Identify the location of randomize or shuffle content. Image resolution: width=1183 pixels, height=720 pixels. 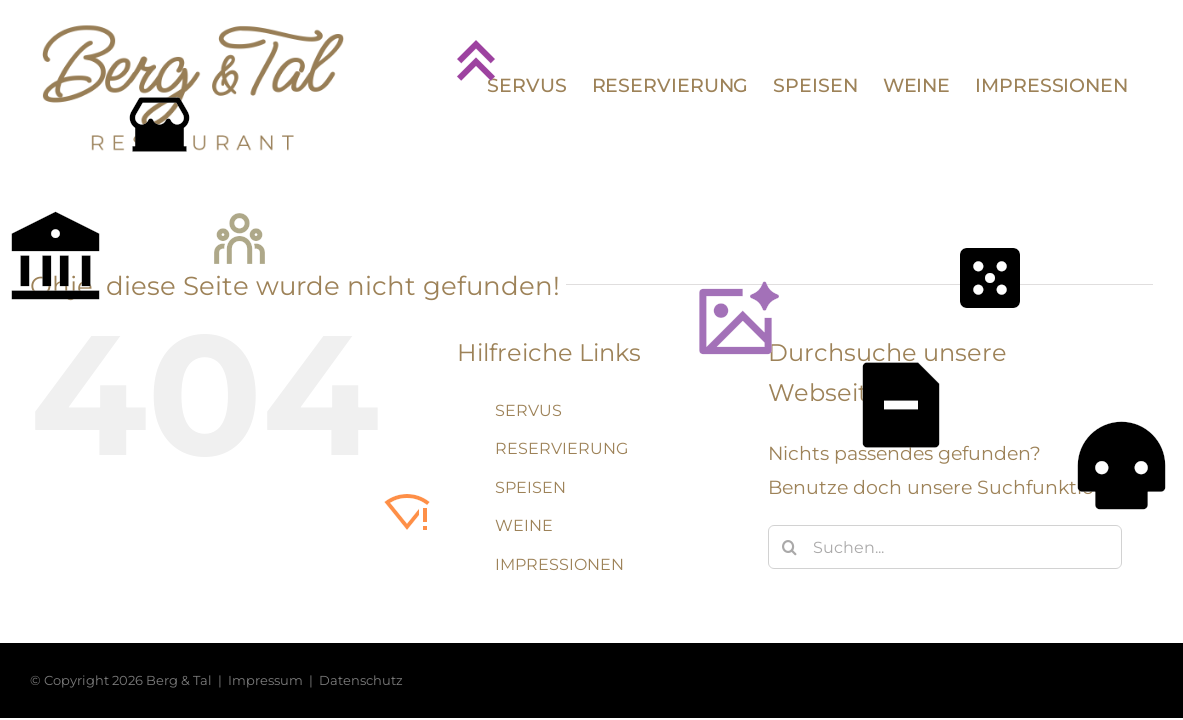
(990, 278).